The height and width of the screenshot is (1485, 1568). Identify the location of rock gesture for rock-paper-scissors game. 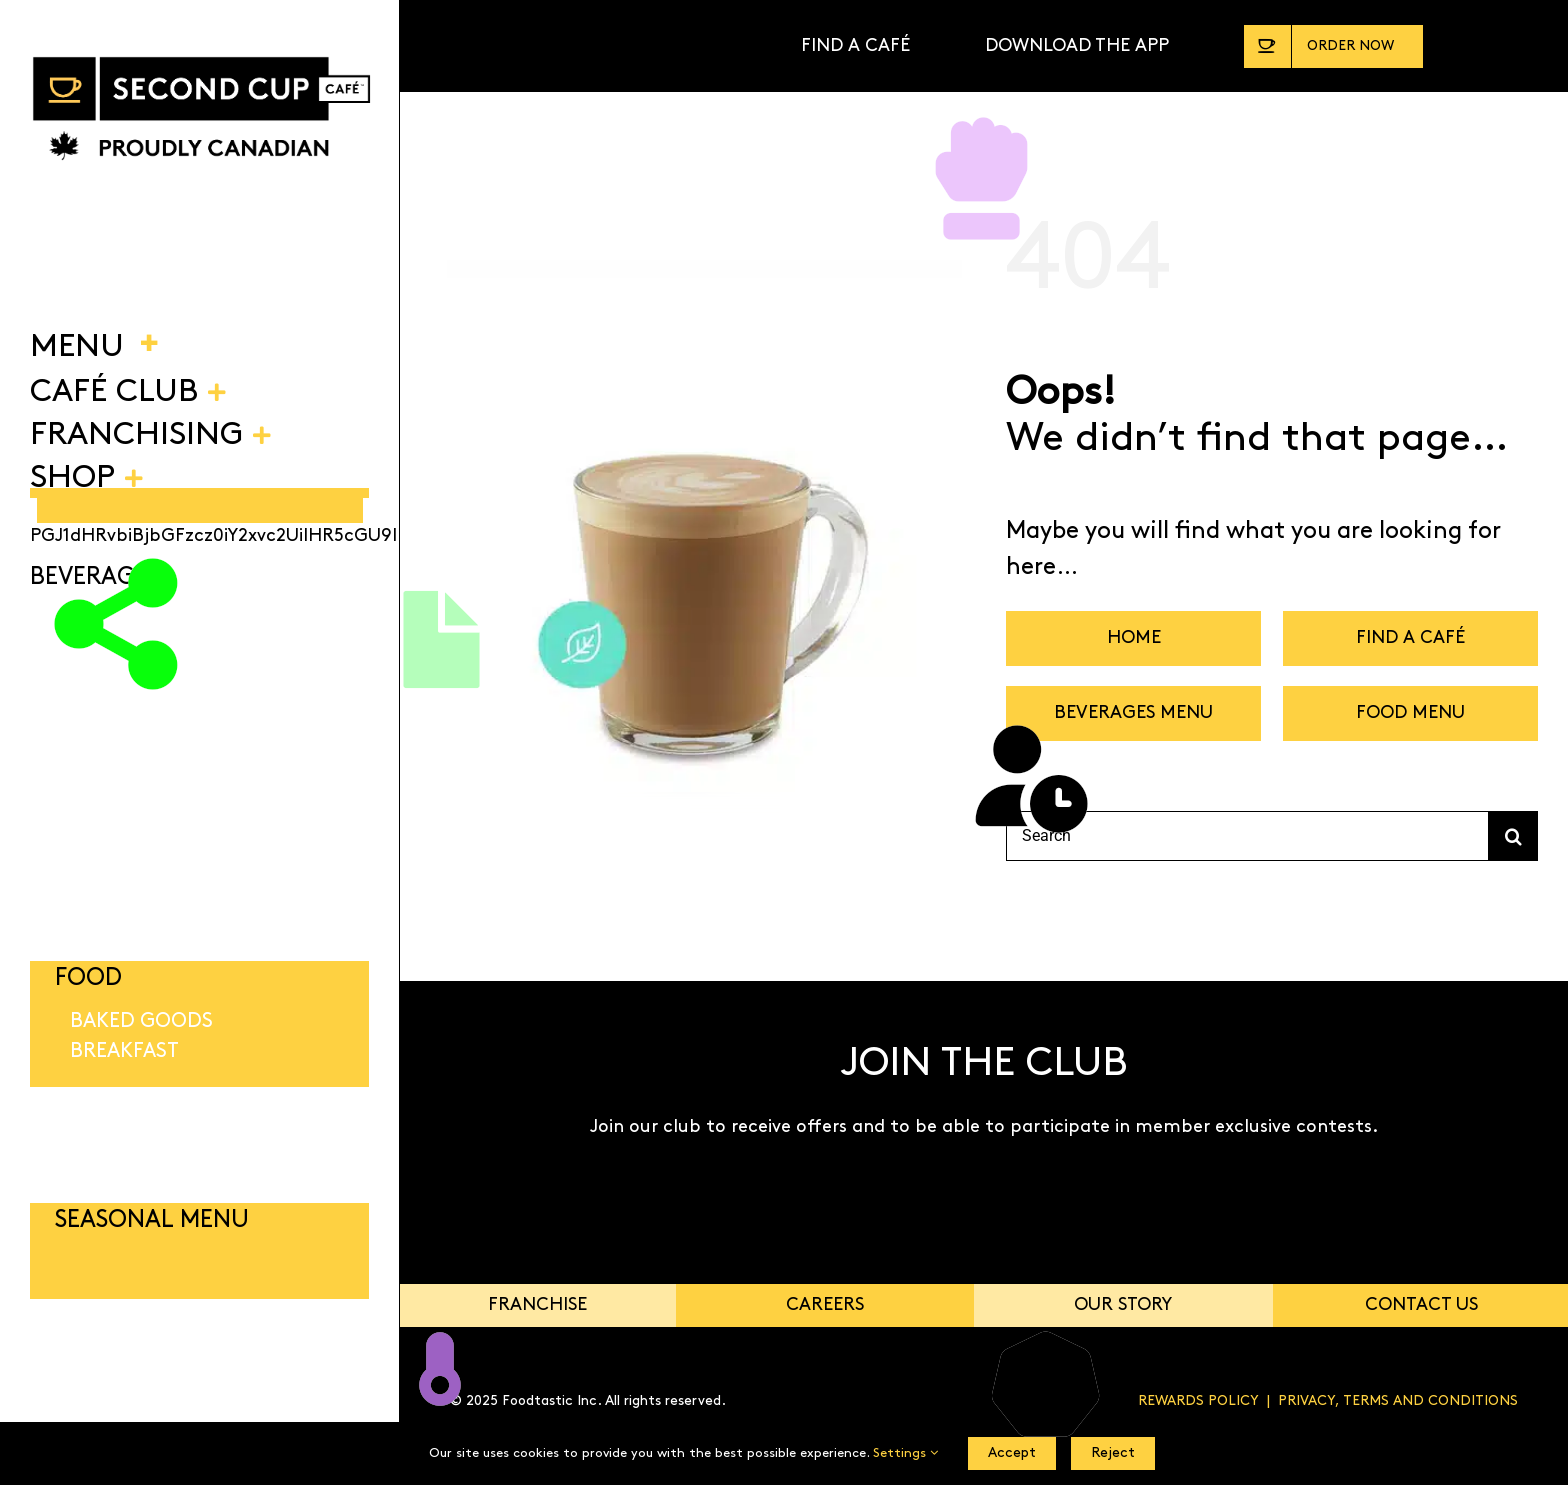
(981, 178).